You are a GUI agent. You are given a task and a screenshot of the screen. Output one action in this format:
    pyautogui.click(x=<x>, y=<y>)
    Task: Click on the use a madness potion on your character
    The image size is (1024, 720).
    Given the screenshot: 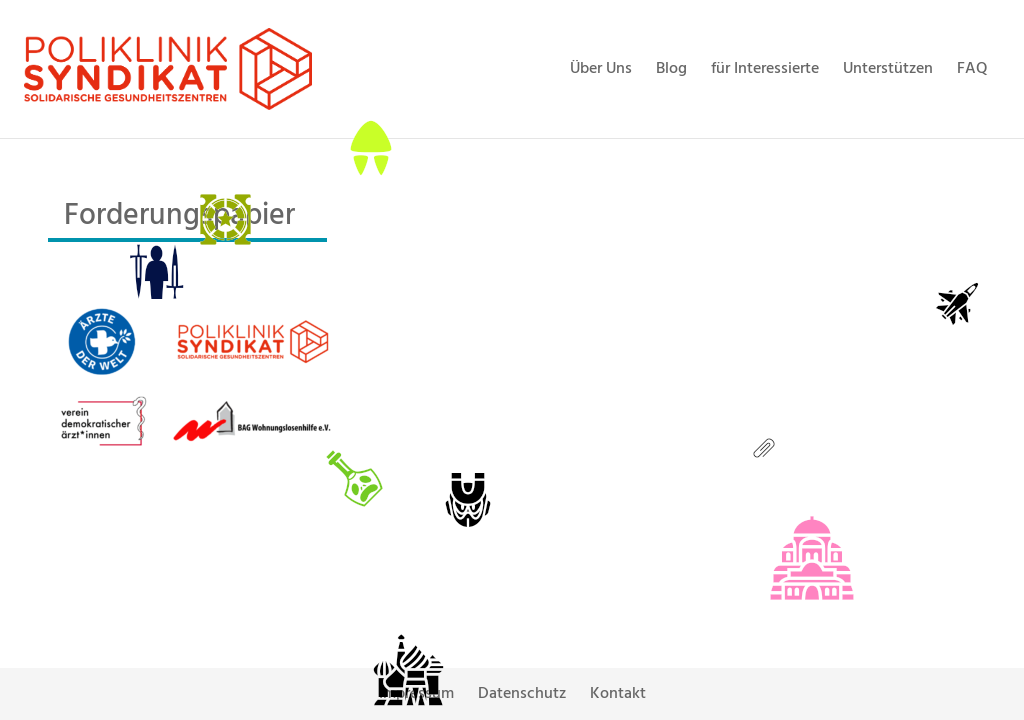 What is the action you would take?
    pyautogui.click(x=354, y=478)
    